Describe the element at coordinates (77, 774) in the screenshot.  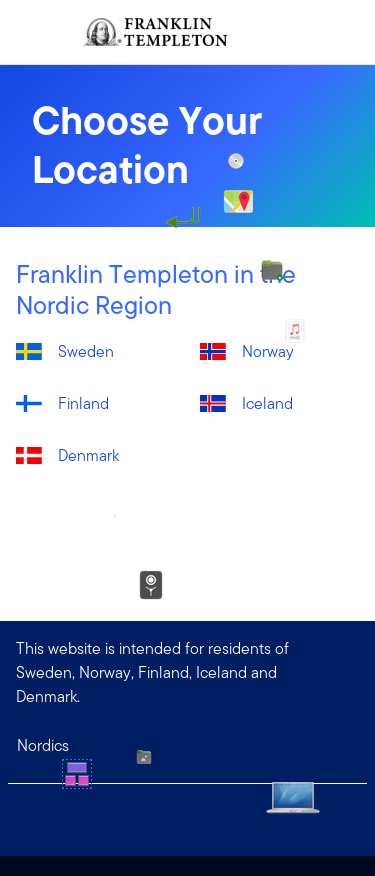
I see `select all items in the current view` at that location.